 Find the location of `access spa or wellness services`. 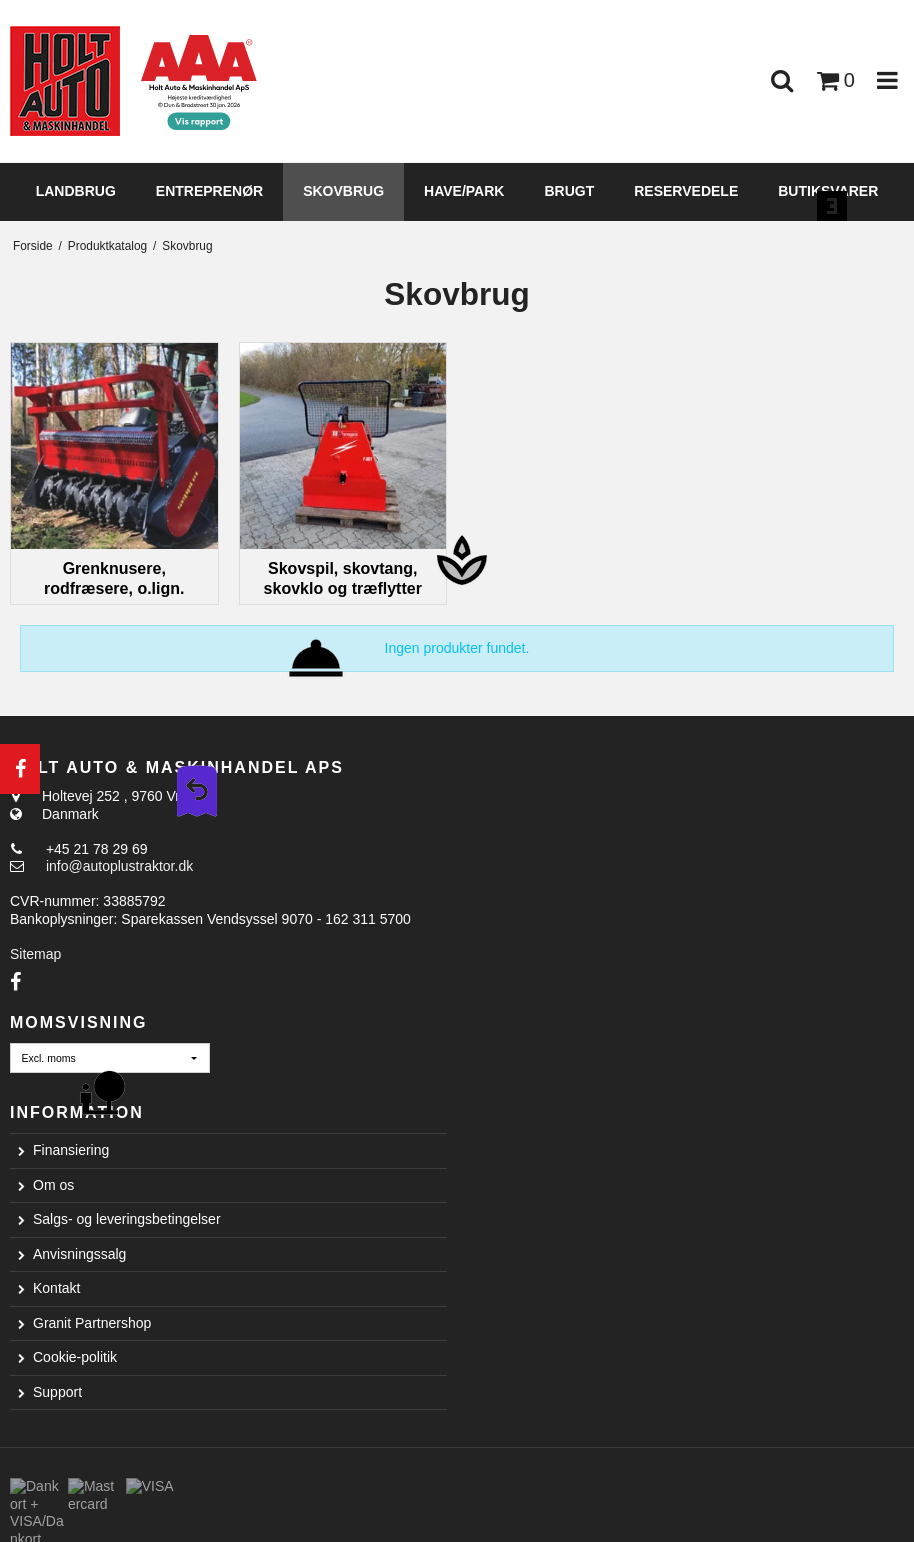

access spa or wellness services is located at coordinates (462, 560).